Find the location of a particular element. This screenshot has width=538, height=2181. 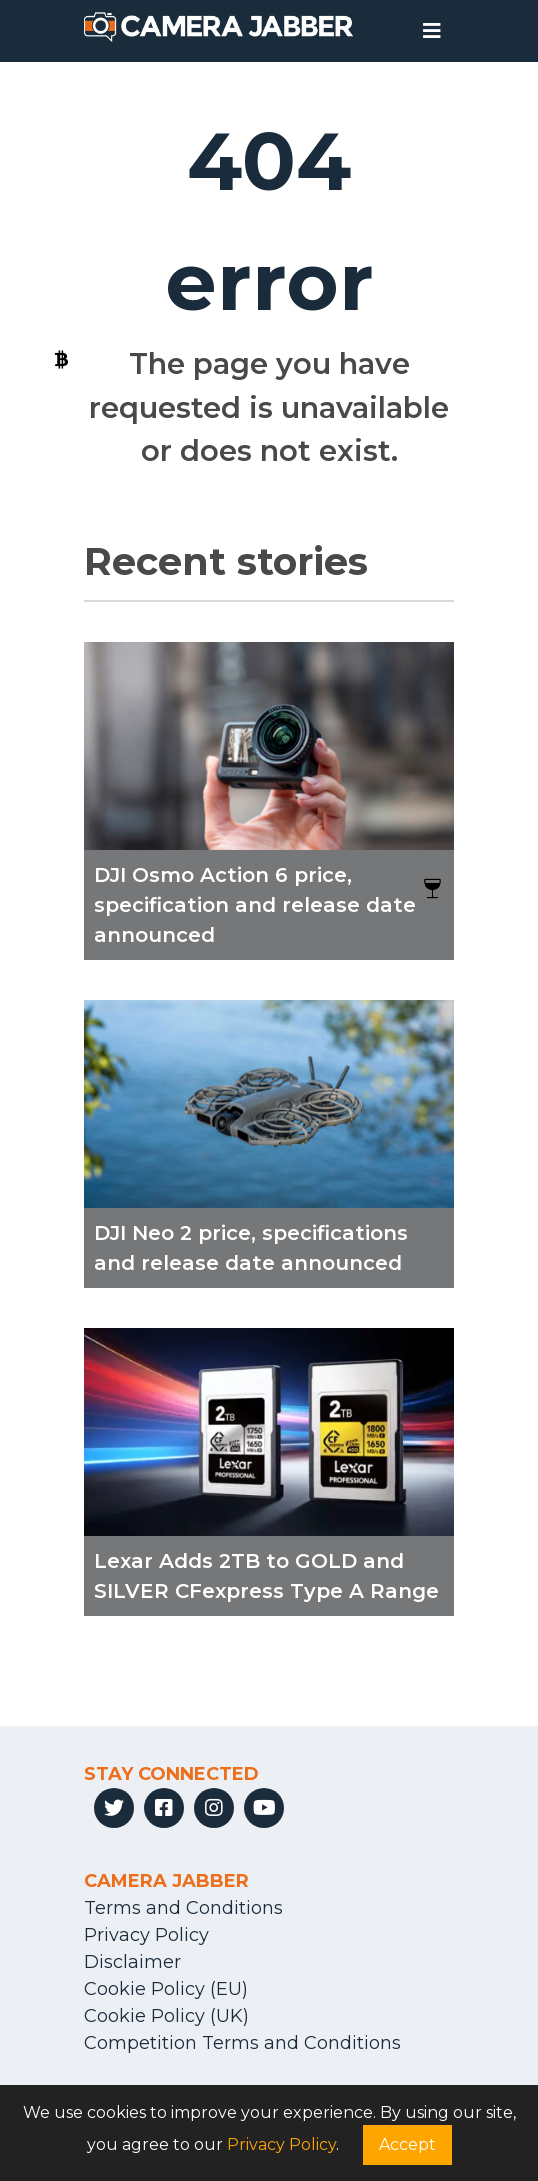

browse wine selection or menu is located at coordinates (432, 888).